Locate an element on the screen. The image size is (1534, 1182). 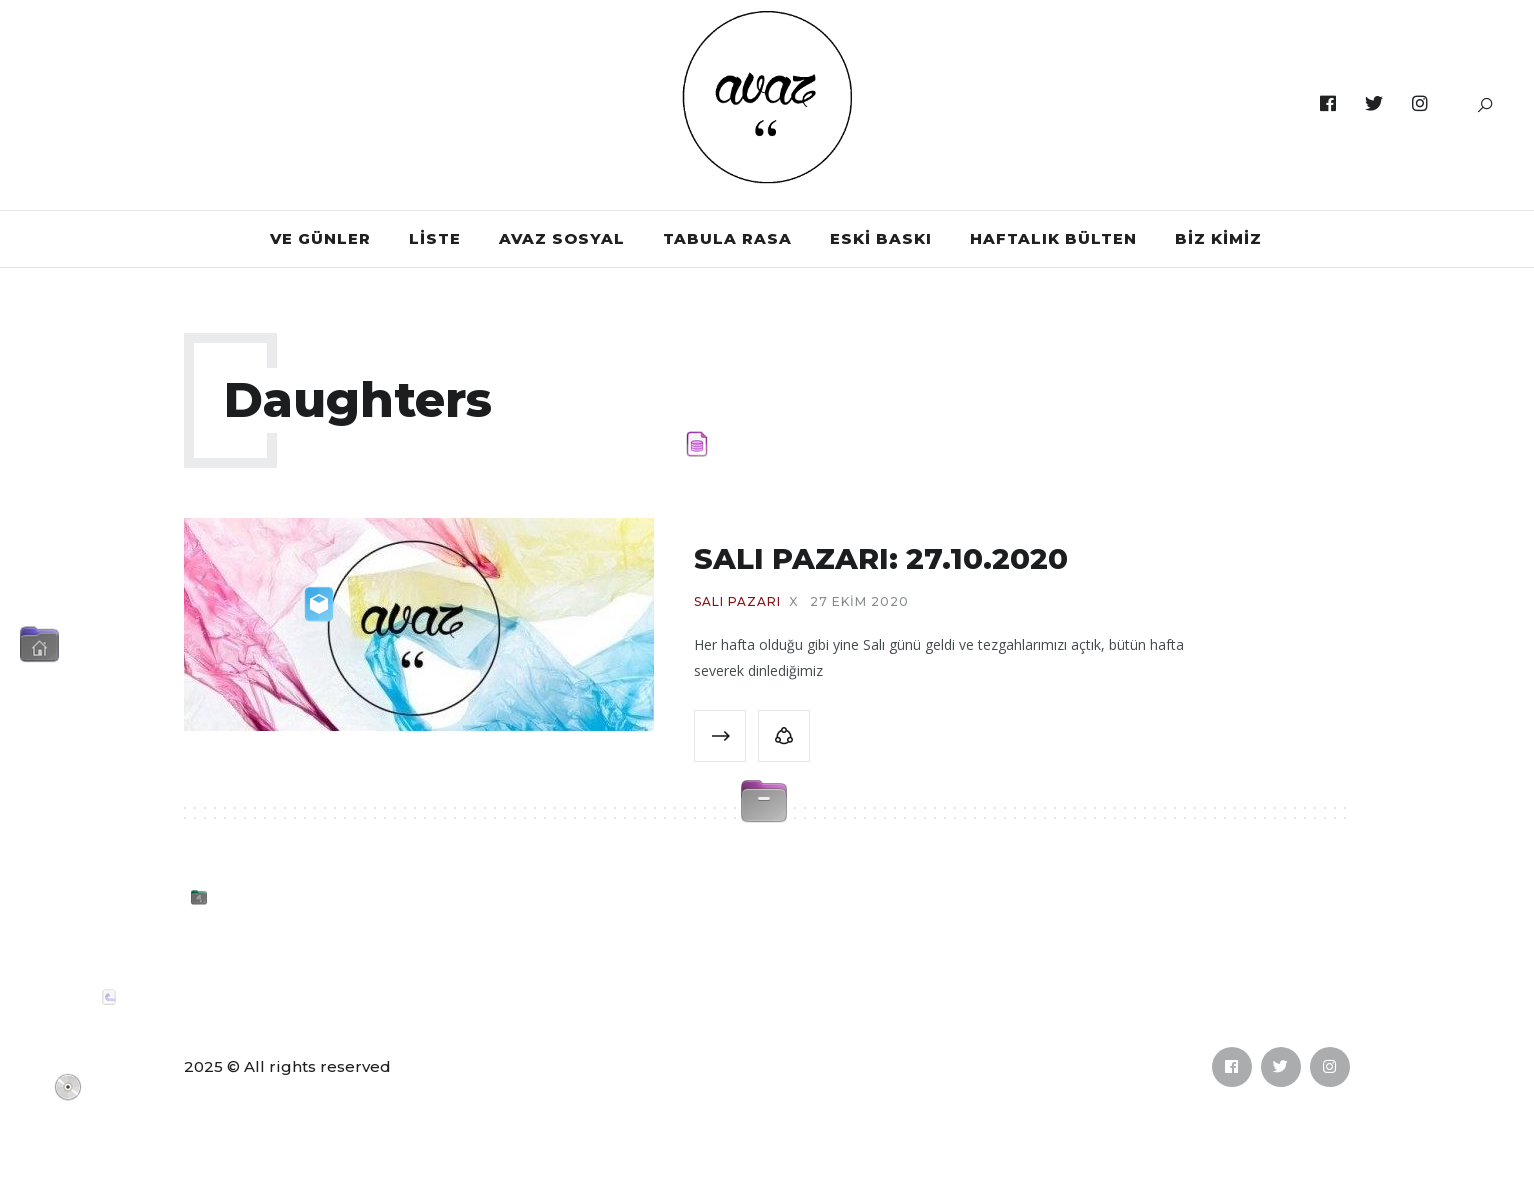
open insync cloud sync folder is located at coordinates (199, 897).